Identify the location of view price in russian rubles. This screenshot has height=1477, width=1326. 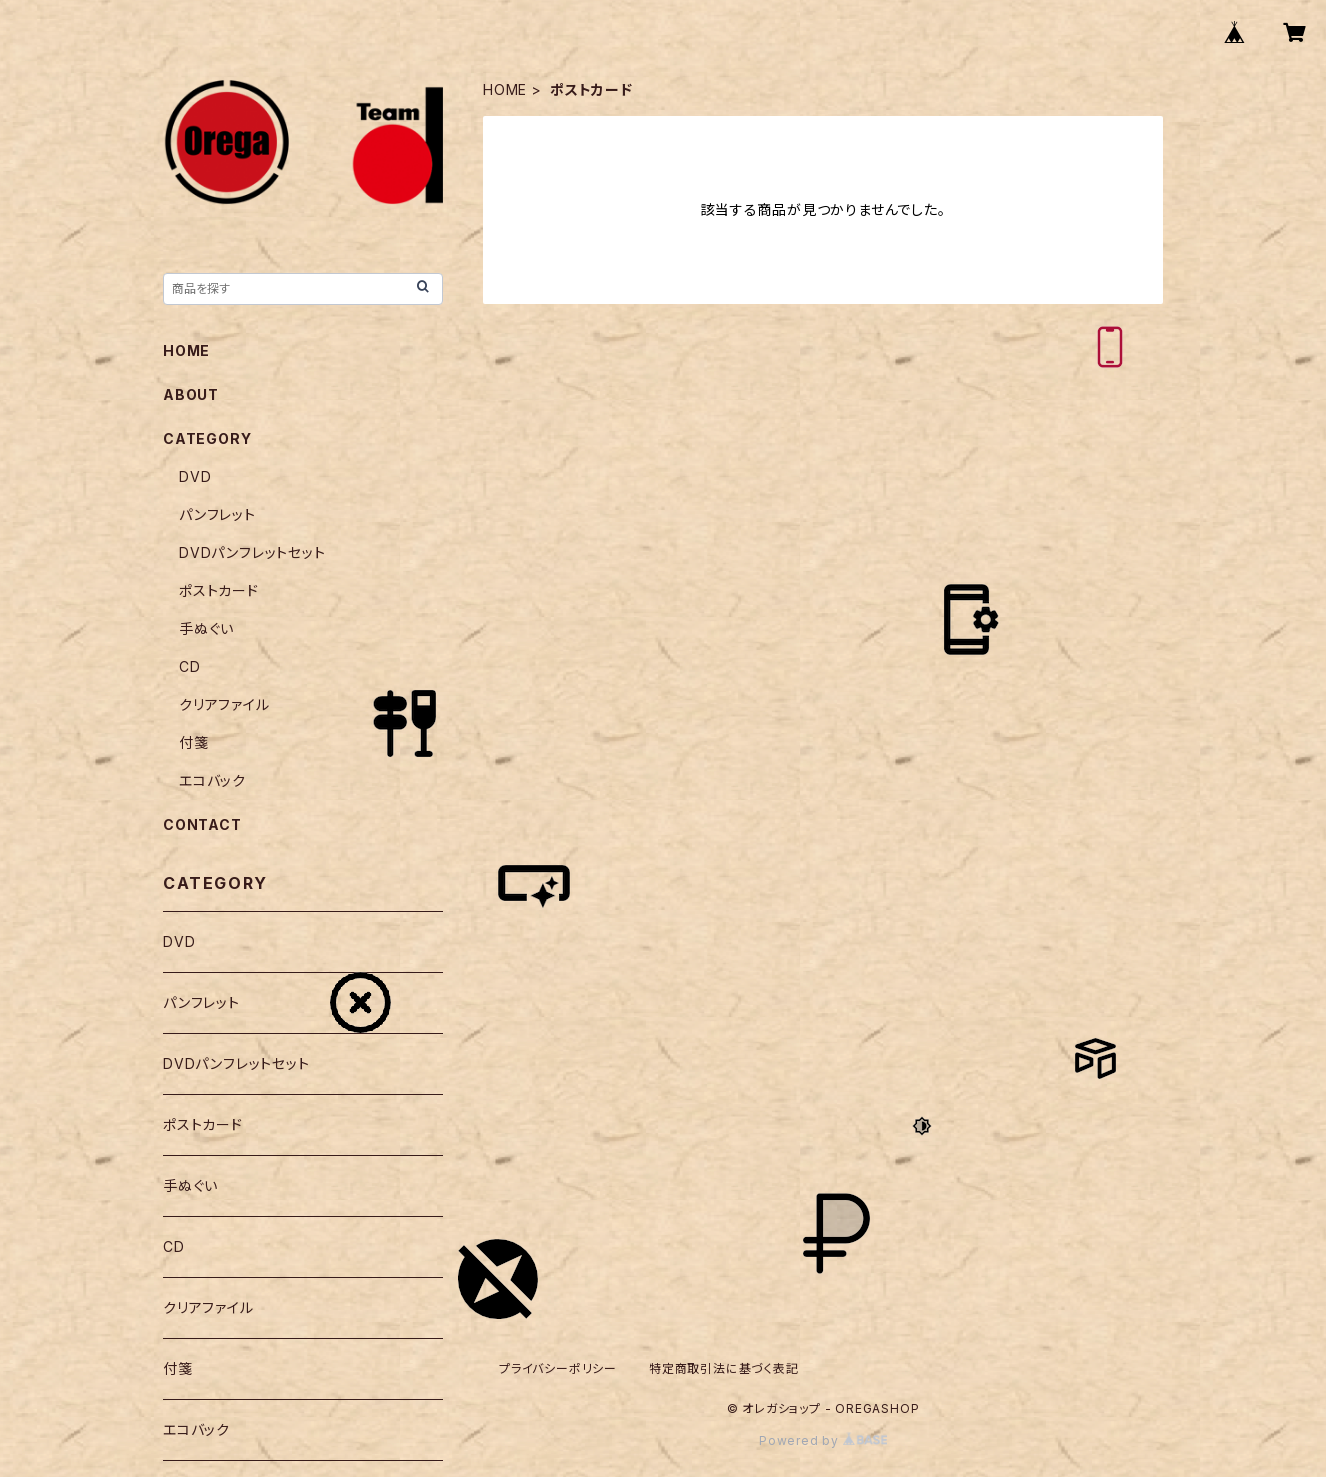
(836, 1233).